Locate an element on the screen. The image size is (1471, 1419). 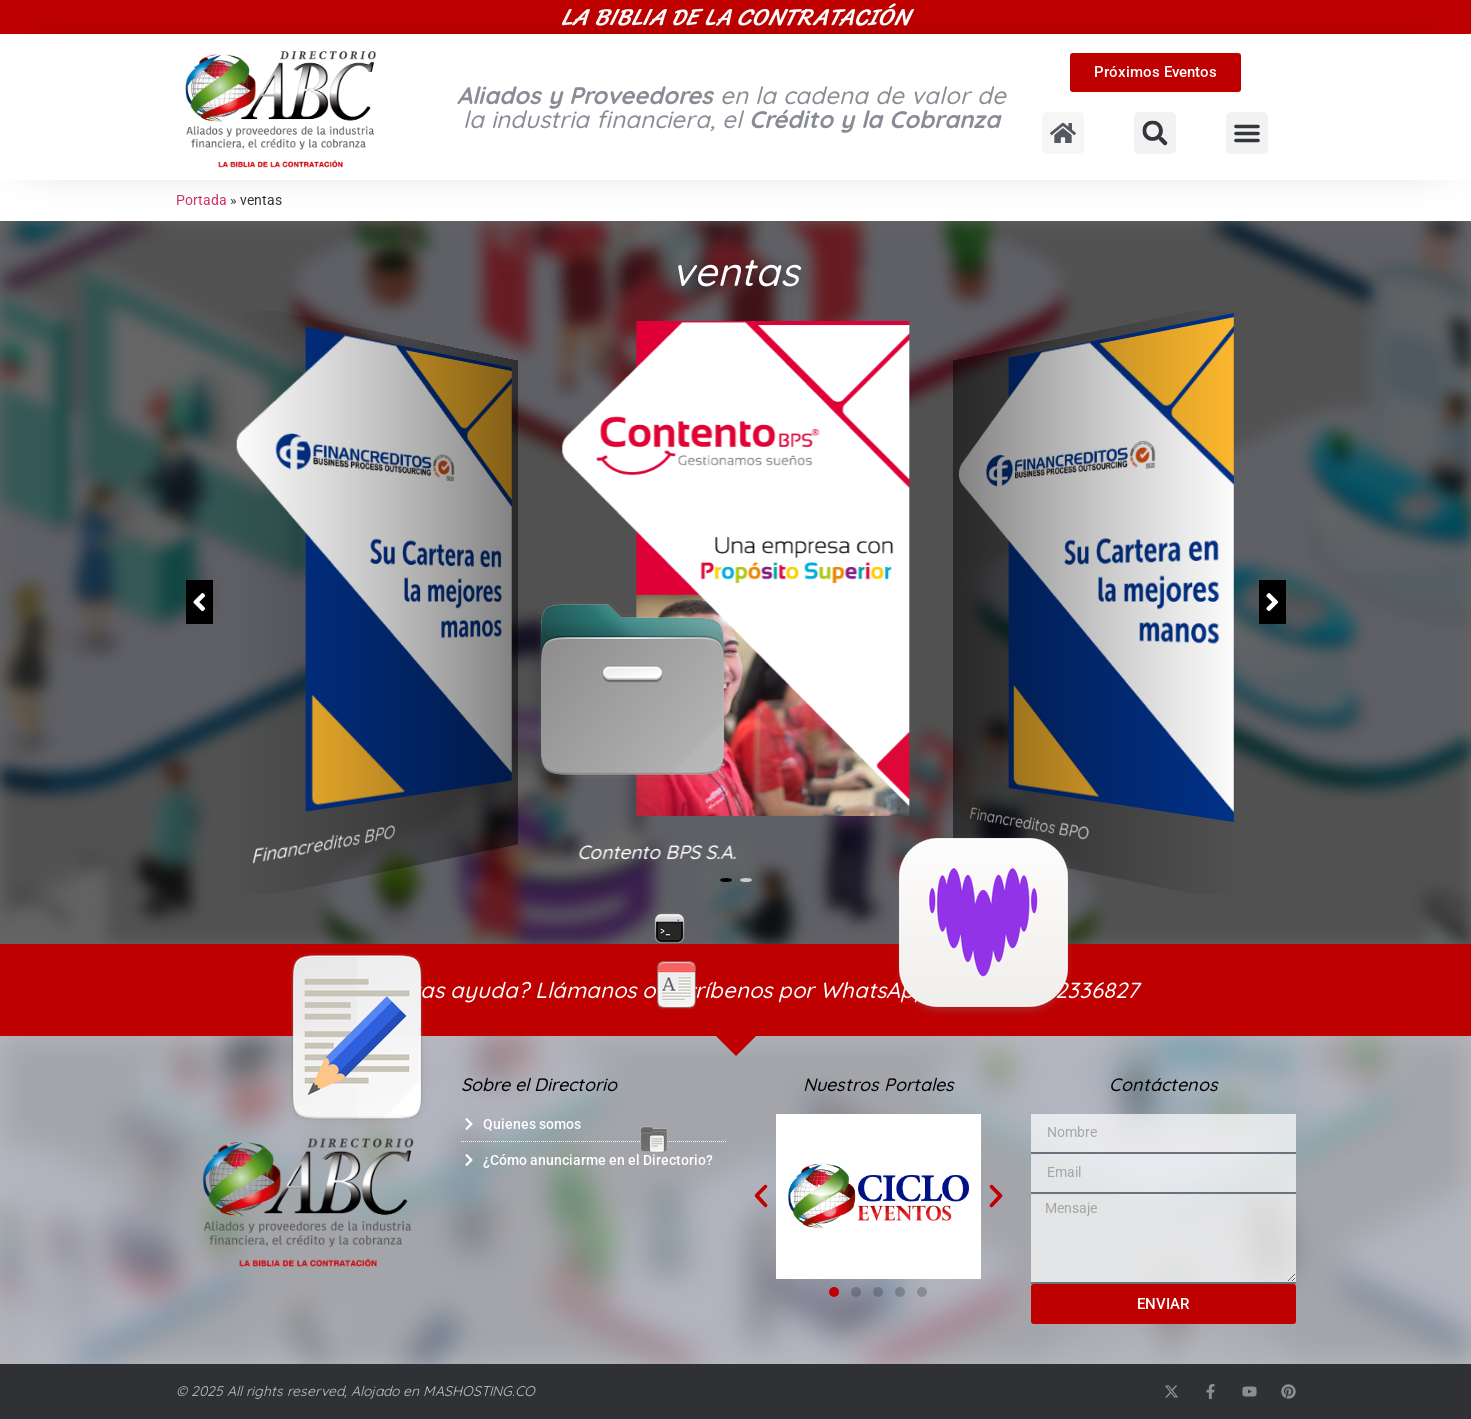
open a document from file browser is located at coordinates (654, 1139).